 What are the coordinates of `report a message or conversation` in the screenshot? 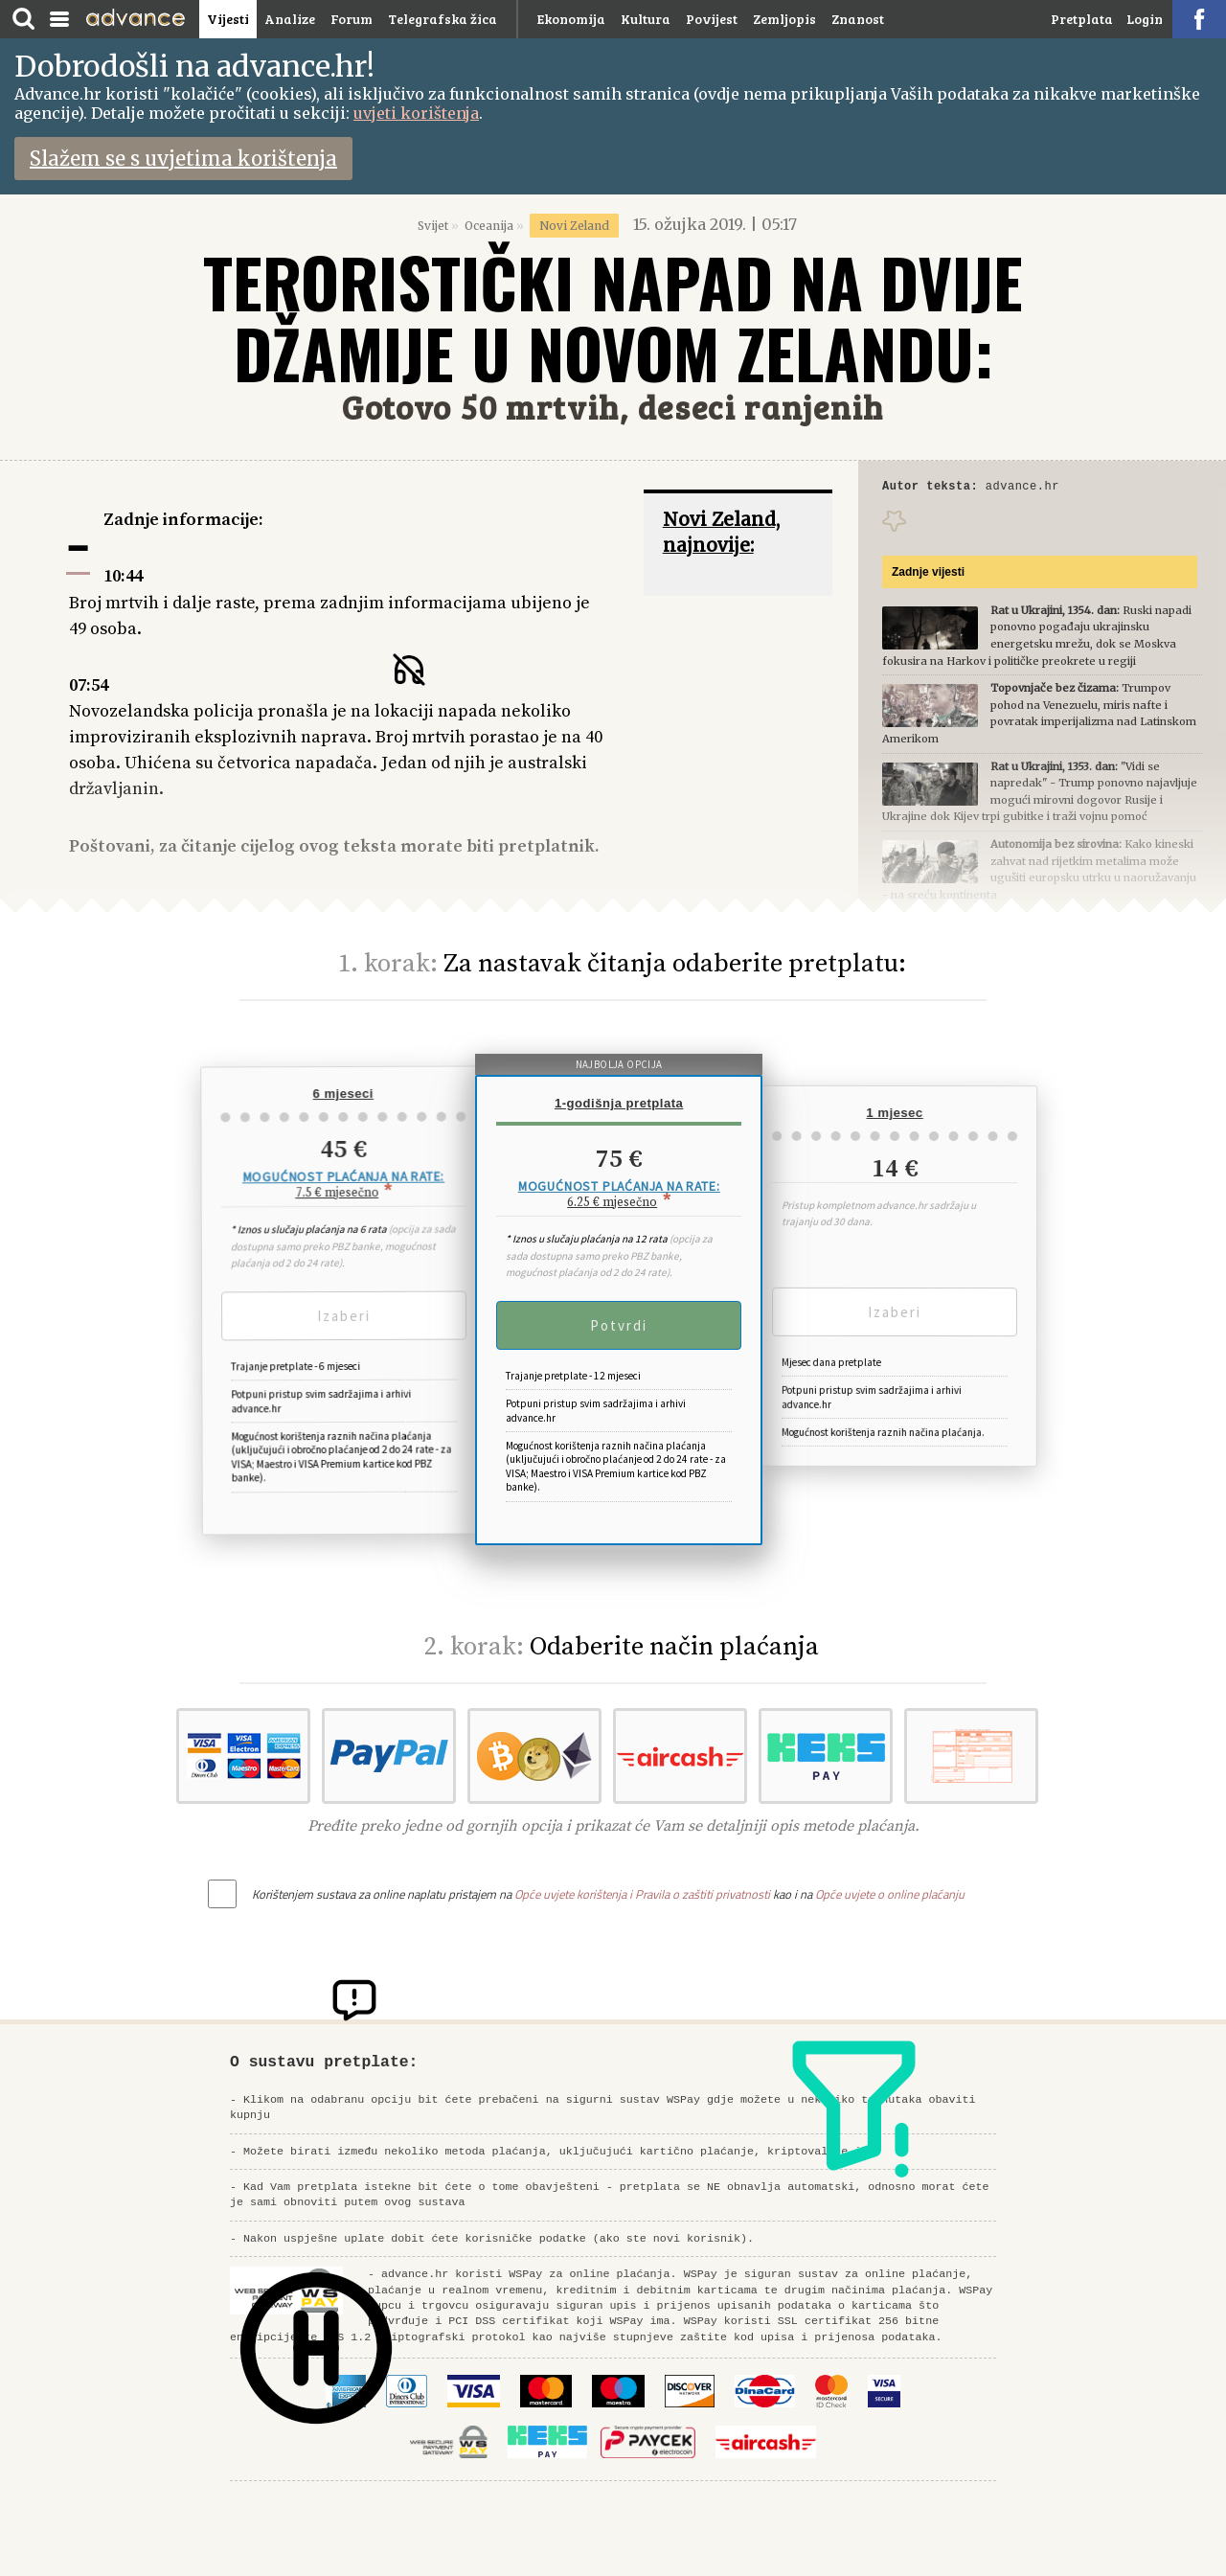 It's located at (354, 1999).